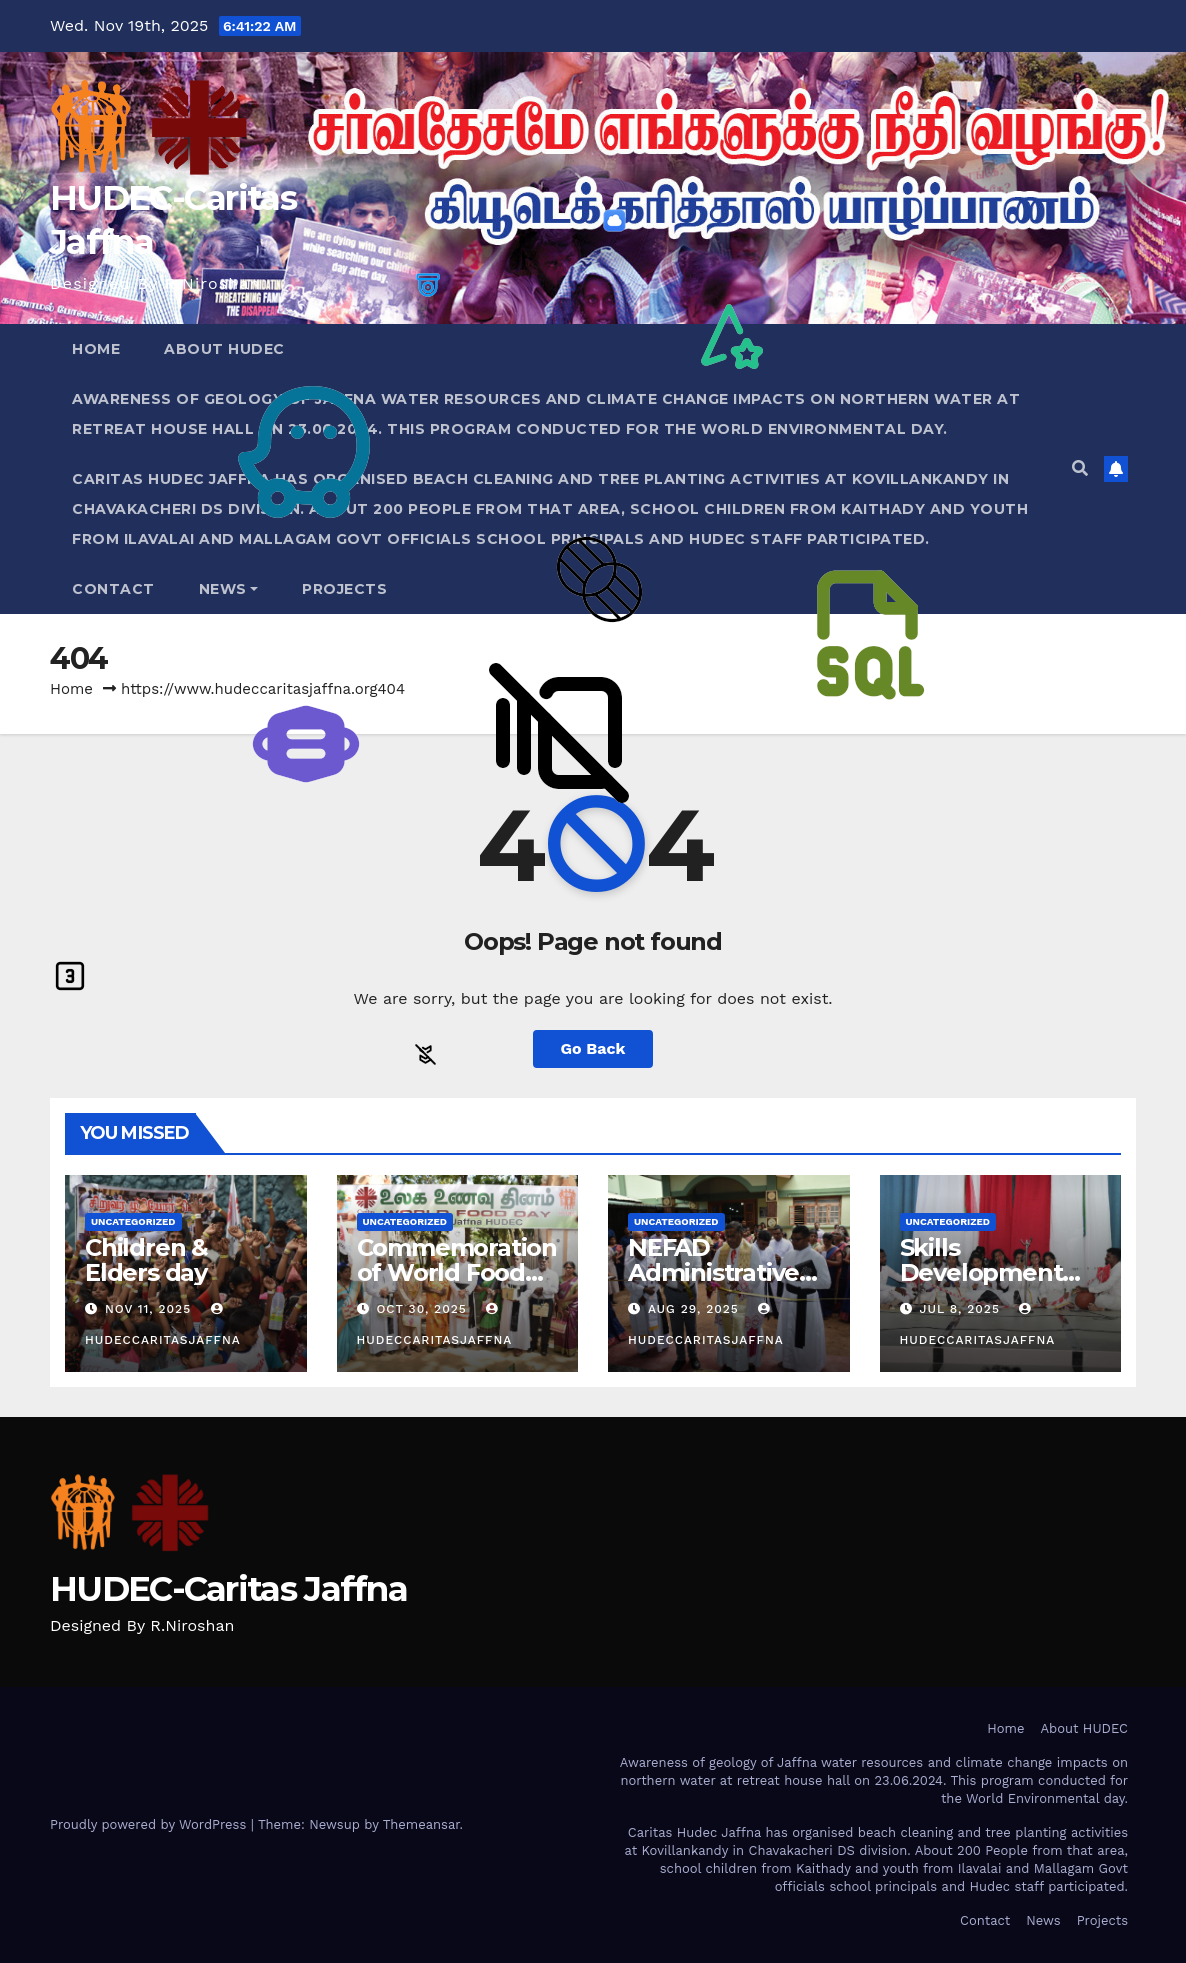  What do you see at coordinates (729, 335) in the screenshot?
I see `mark current navigation as favorite` at bounding box center [729, 335].